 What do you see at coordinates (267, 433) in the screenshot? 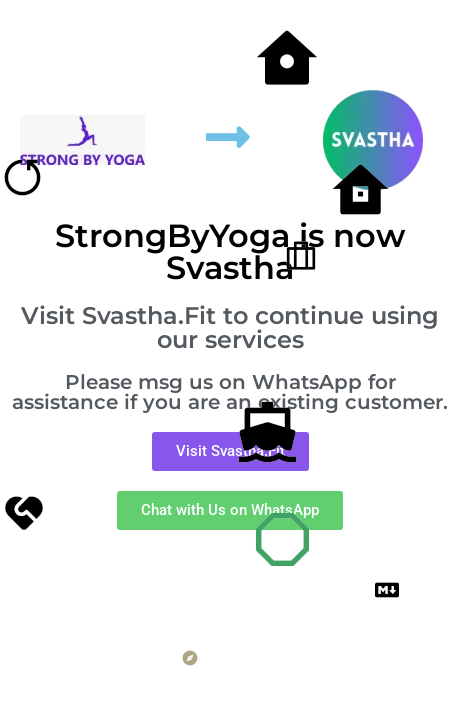
I see `view shipping or delivery status` at bounding box center [267, 433].